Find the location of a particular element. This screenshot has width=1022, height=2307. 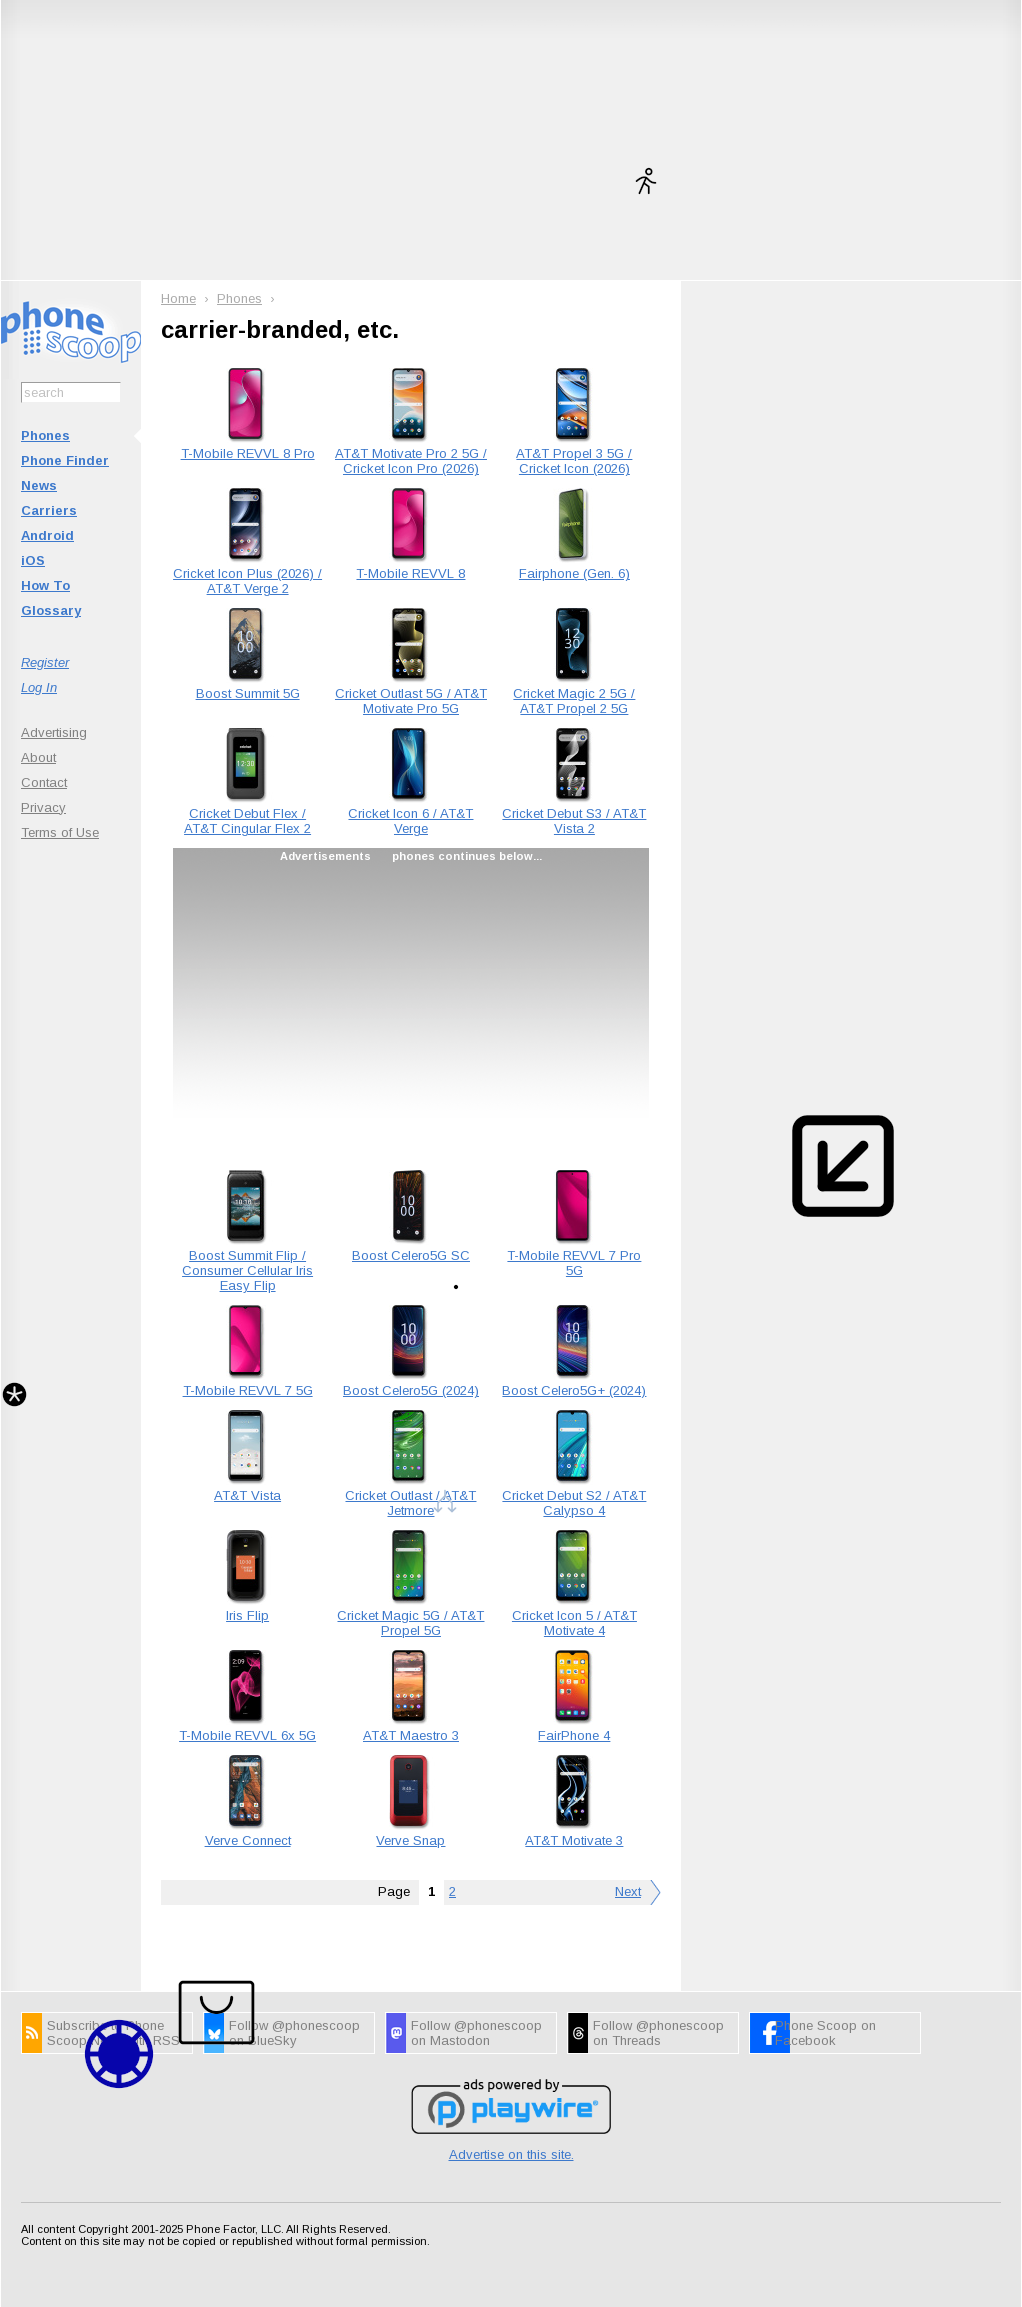

view your shopping bag is located at coordinates (216, 2012).